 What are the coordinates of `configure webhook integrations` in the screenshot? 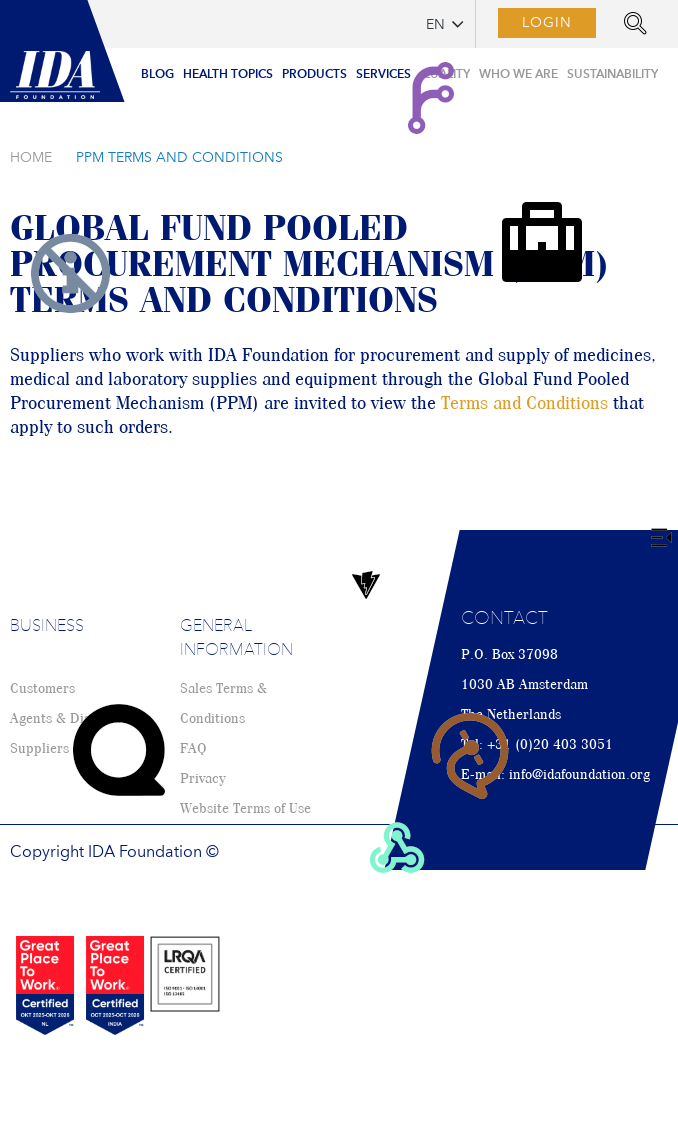 It's located at (397, 849).